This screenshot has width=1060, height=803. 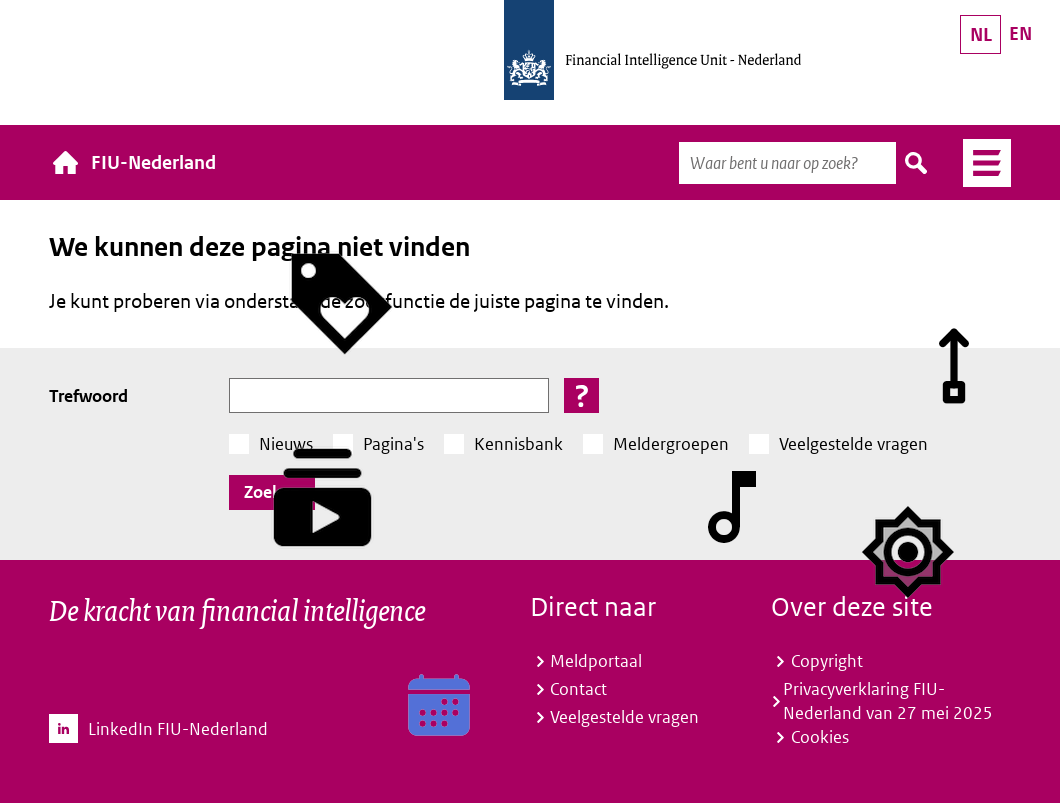 What do you see at coordinates (732, 507) in the screenshot?
I see `access music or audio playback` at bounding box center [732, 507].